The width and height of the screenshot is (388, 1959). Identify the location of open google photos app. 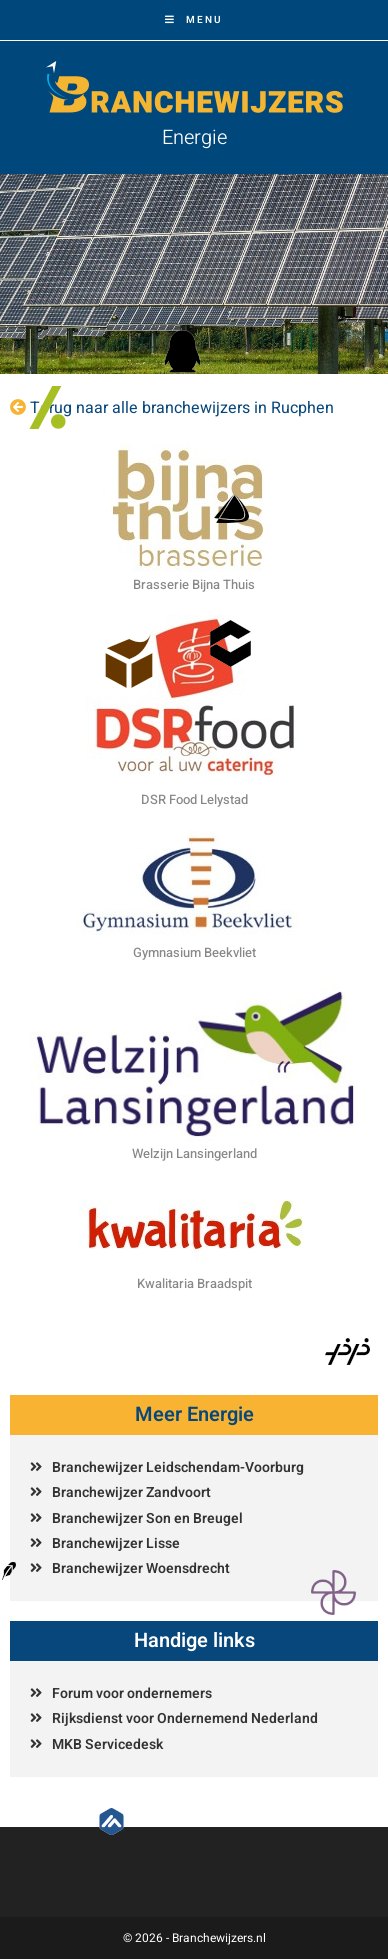
(333, 1592).